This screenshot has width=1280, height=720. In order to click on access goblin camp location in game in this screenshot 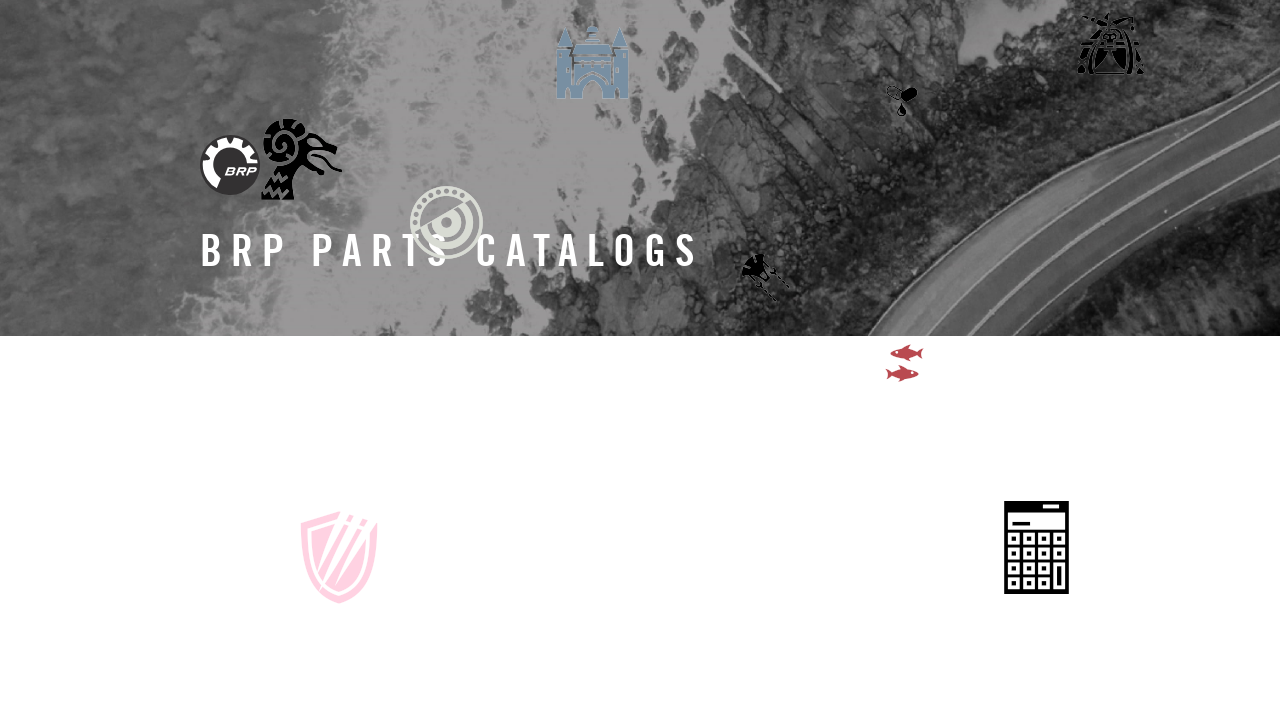, I will do `click(1110, 41)`.